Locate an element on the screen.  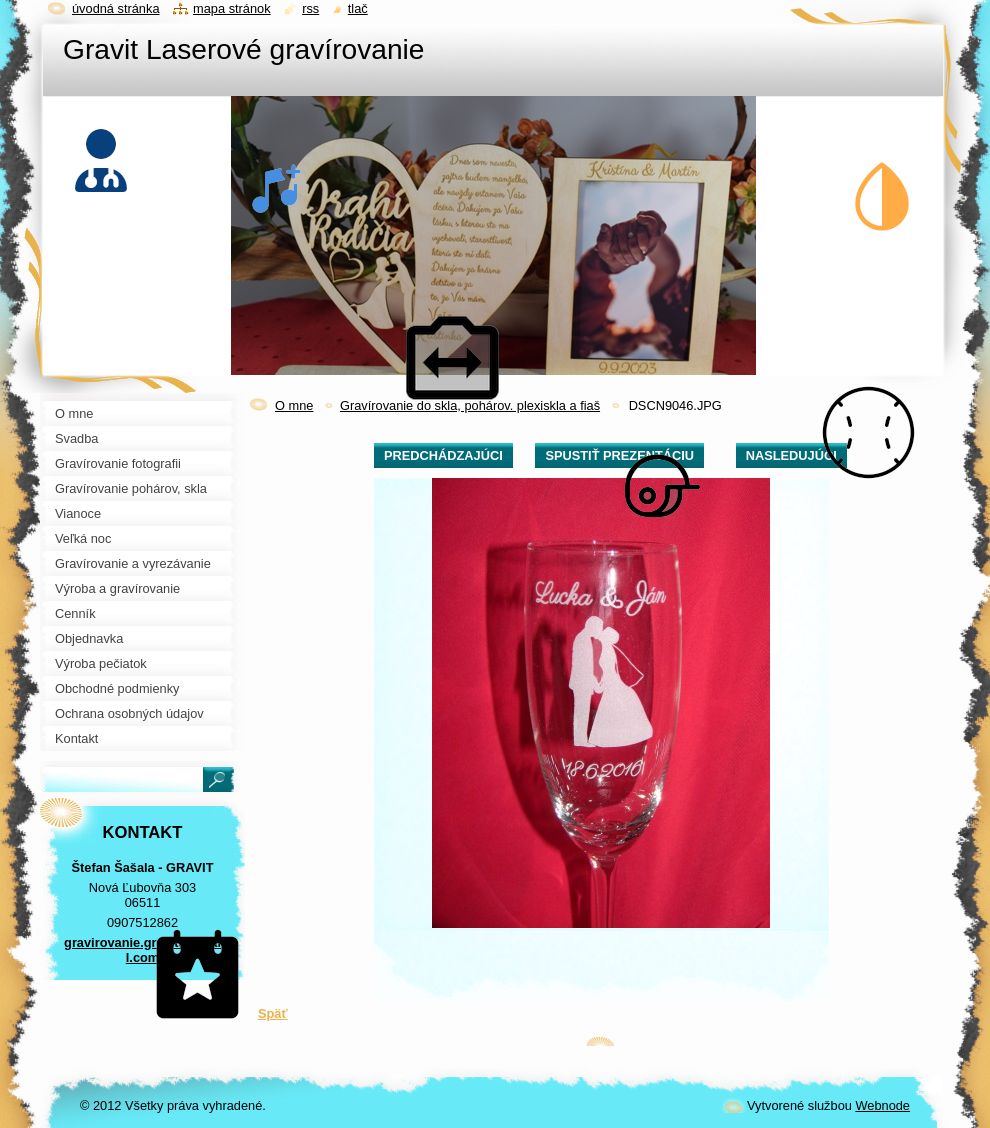
view doctor or medical professional profile is located at coordinates (101, 160).